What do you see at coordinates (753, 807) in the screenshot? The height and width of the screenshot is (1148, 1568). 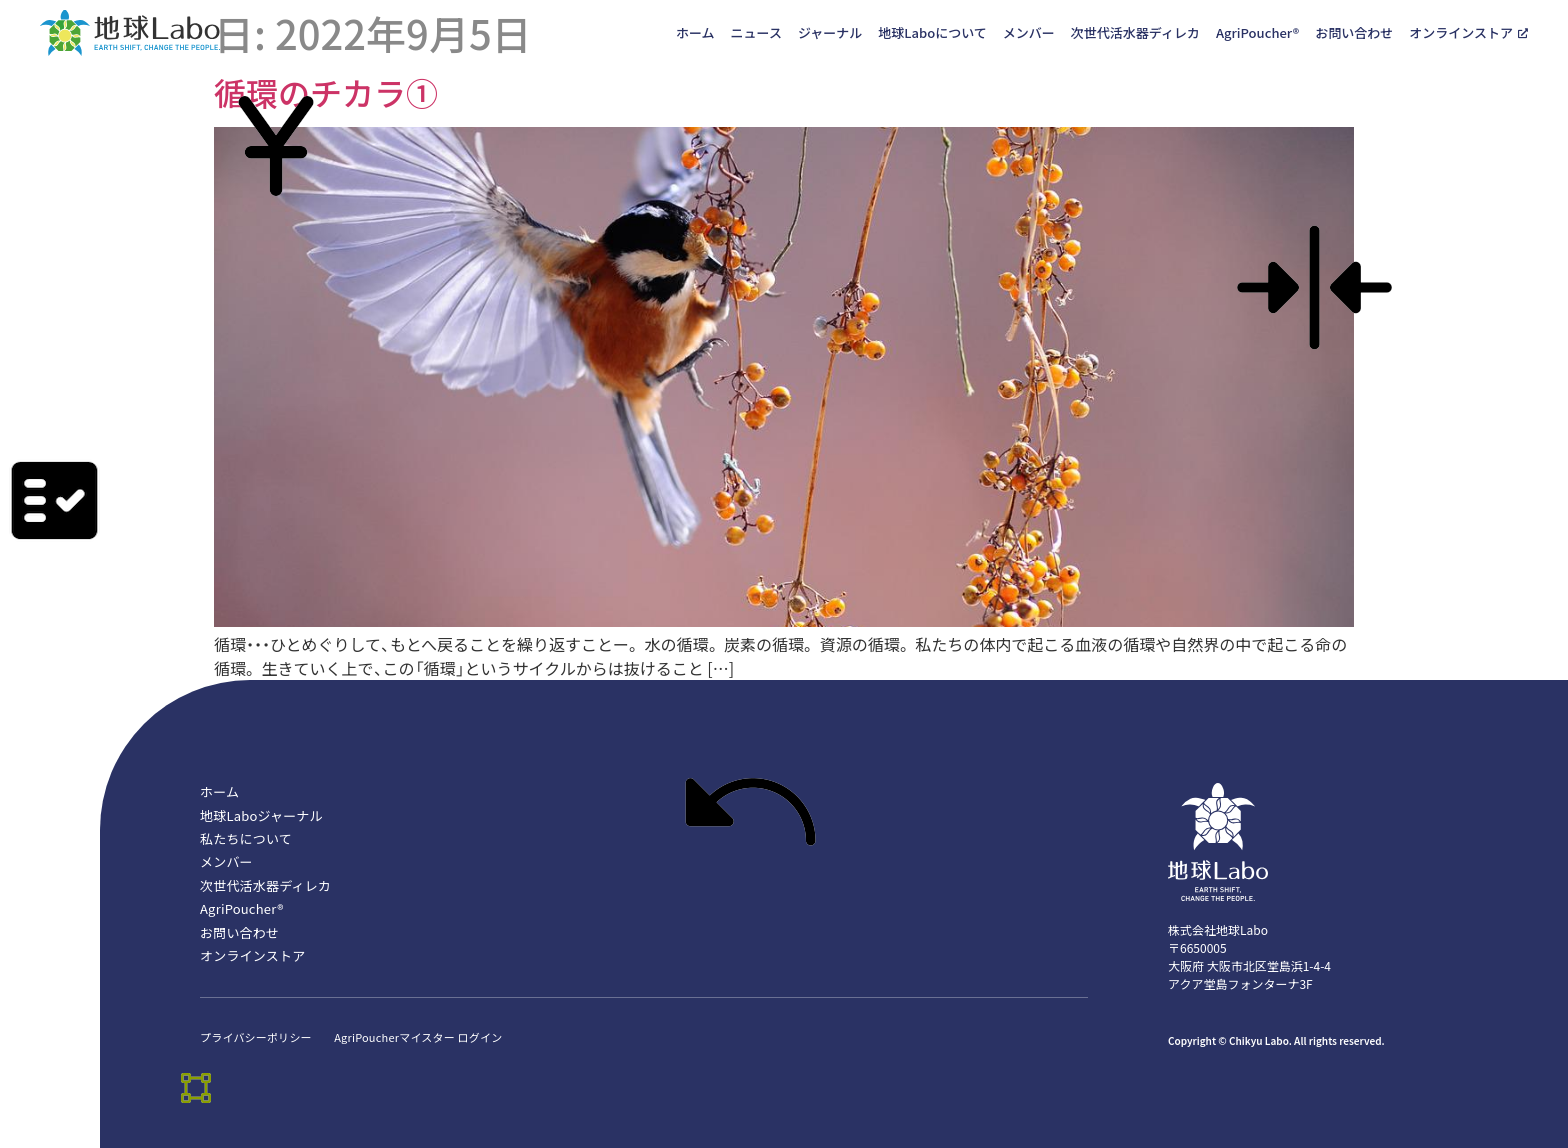 I see `undo last action` at bounding box center [753, 807].